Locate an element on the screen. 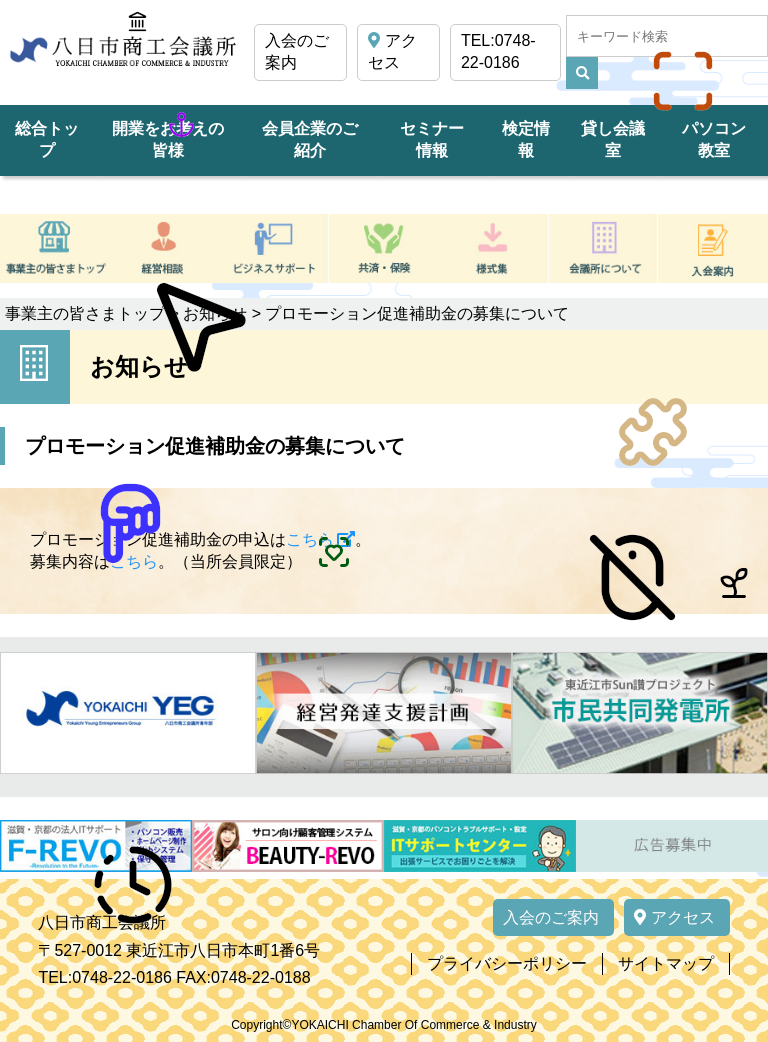  indicates growth or progress is located at coordinates (734, 583).